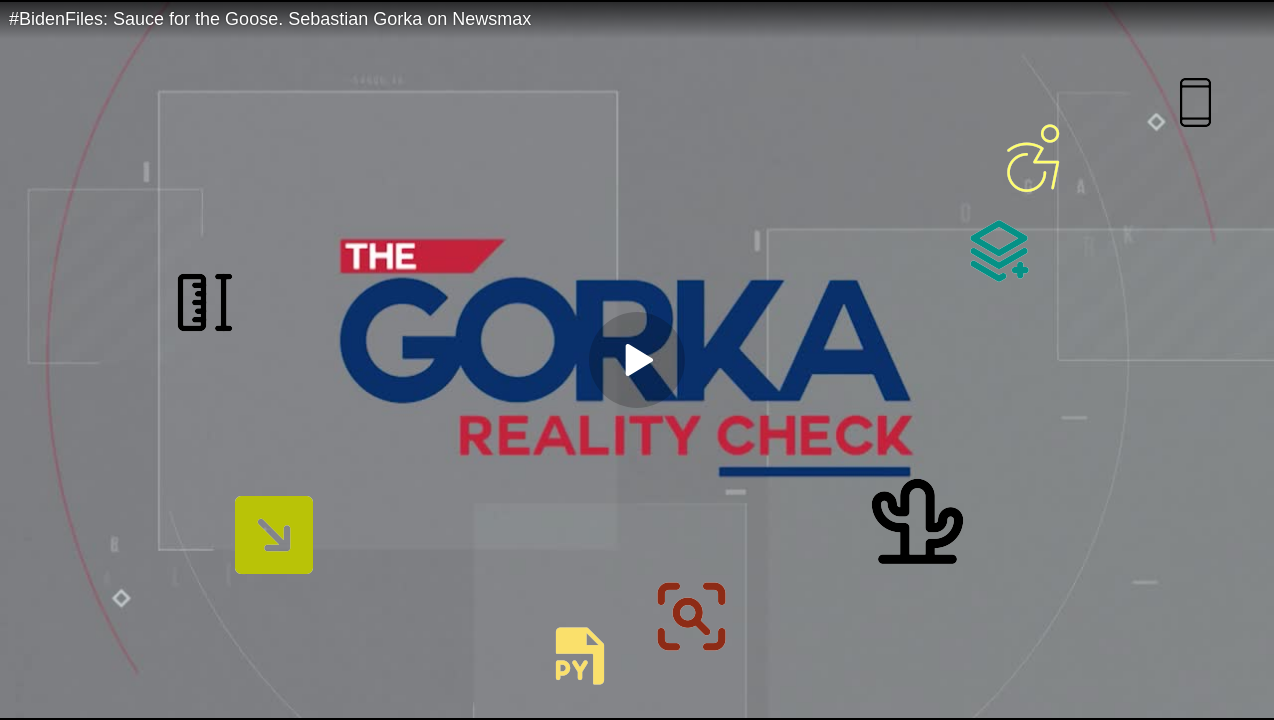 Image resolution: width=1274 pixels, height=720 pixels. Describe the element at coordinates (999, 251) in the screenshot. I see `add a new layer to the stack` at that location.